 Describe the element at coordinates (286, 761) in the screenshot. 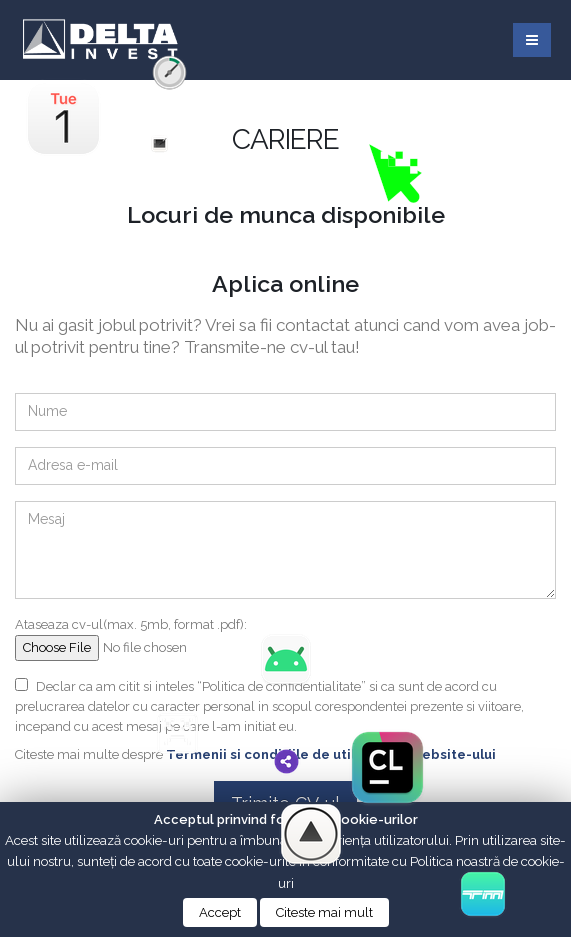

I see `indicates a shared file or folder` at that location.